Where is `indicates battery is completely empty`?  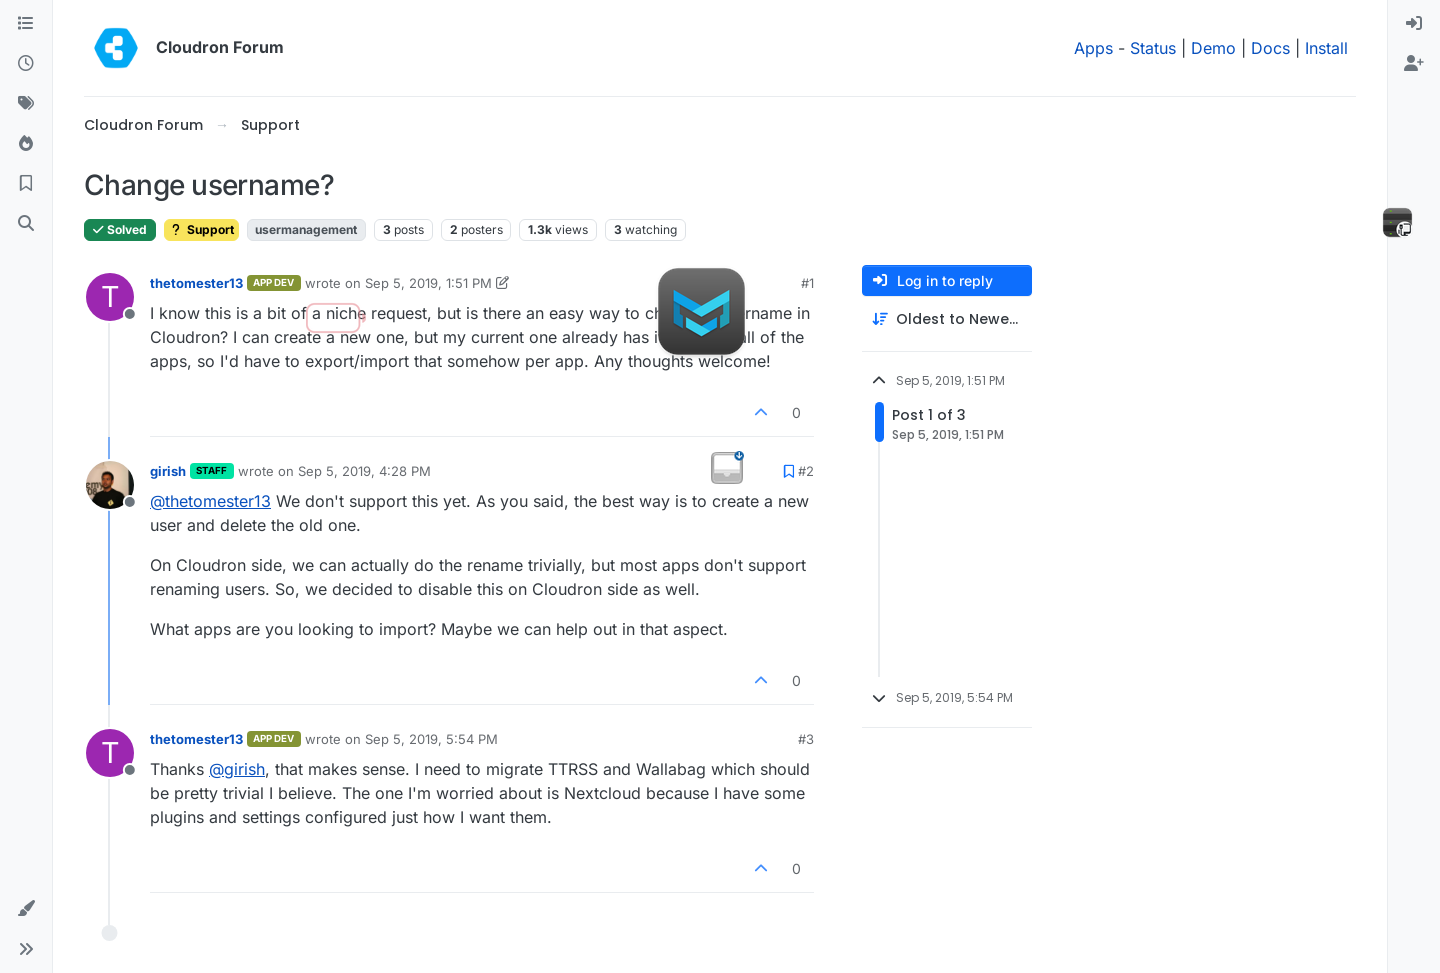 indicates battery is completely empty is located at coordinates (336, 318).